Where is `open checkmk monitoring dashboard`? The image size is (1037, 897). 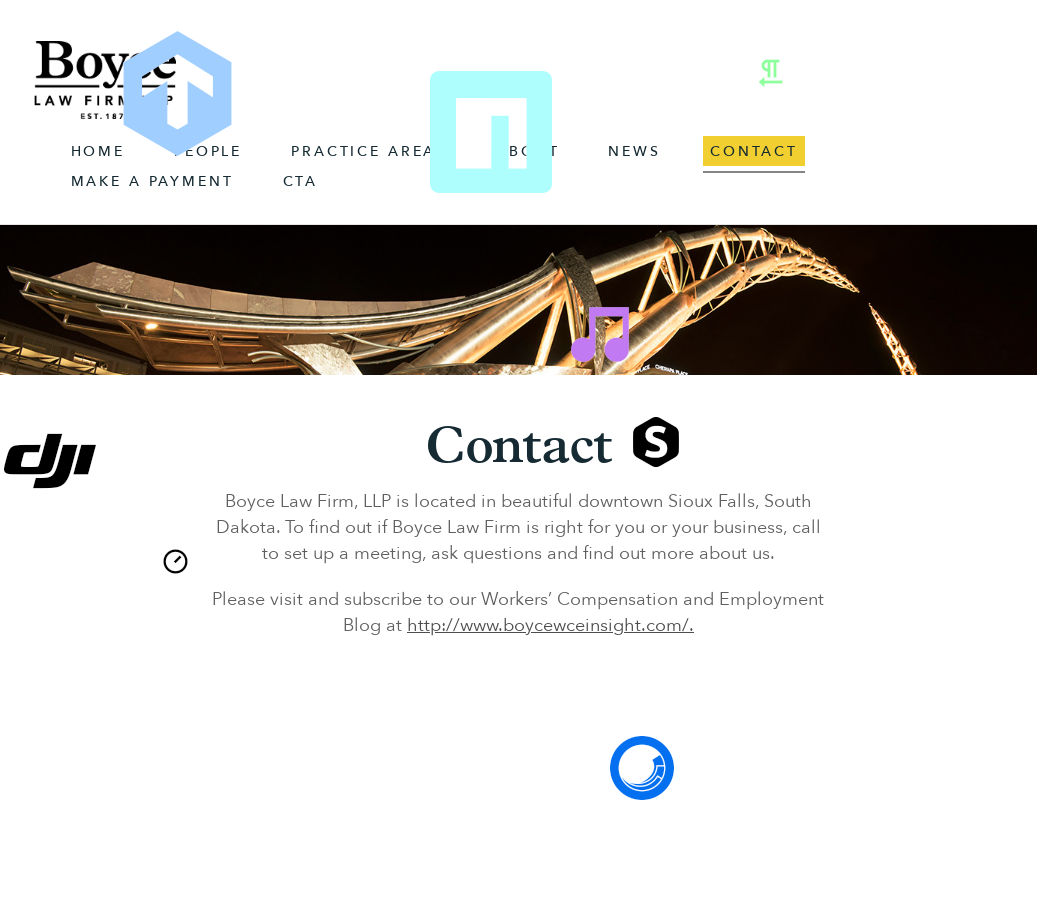 open checkmk monitoring dashboard is located at coordinates (177, 93).